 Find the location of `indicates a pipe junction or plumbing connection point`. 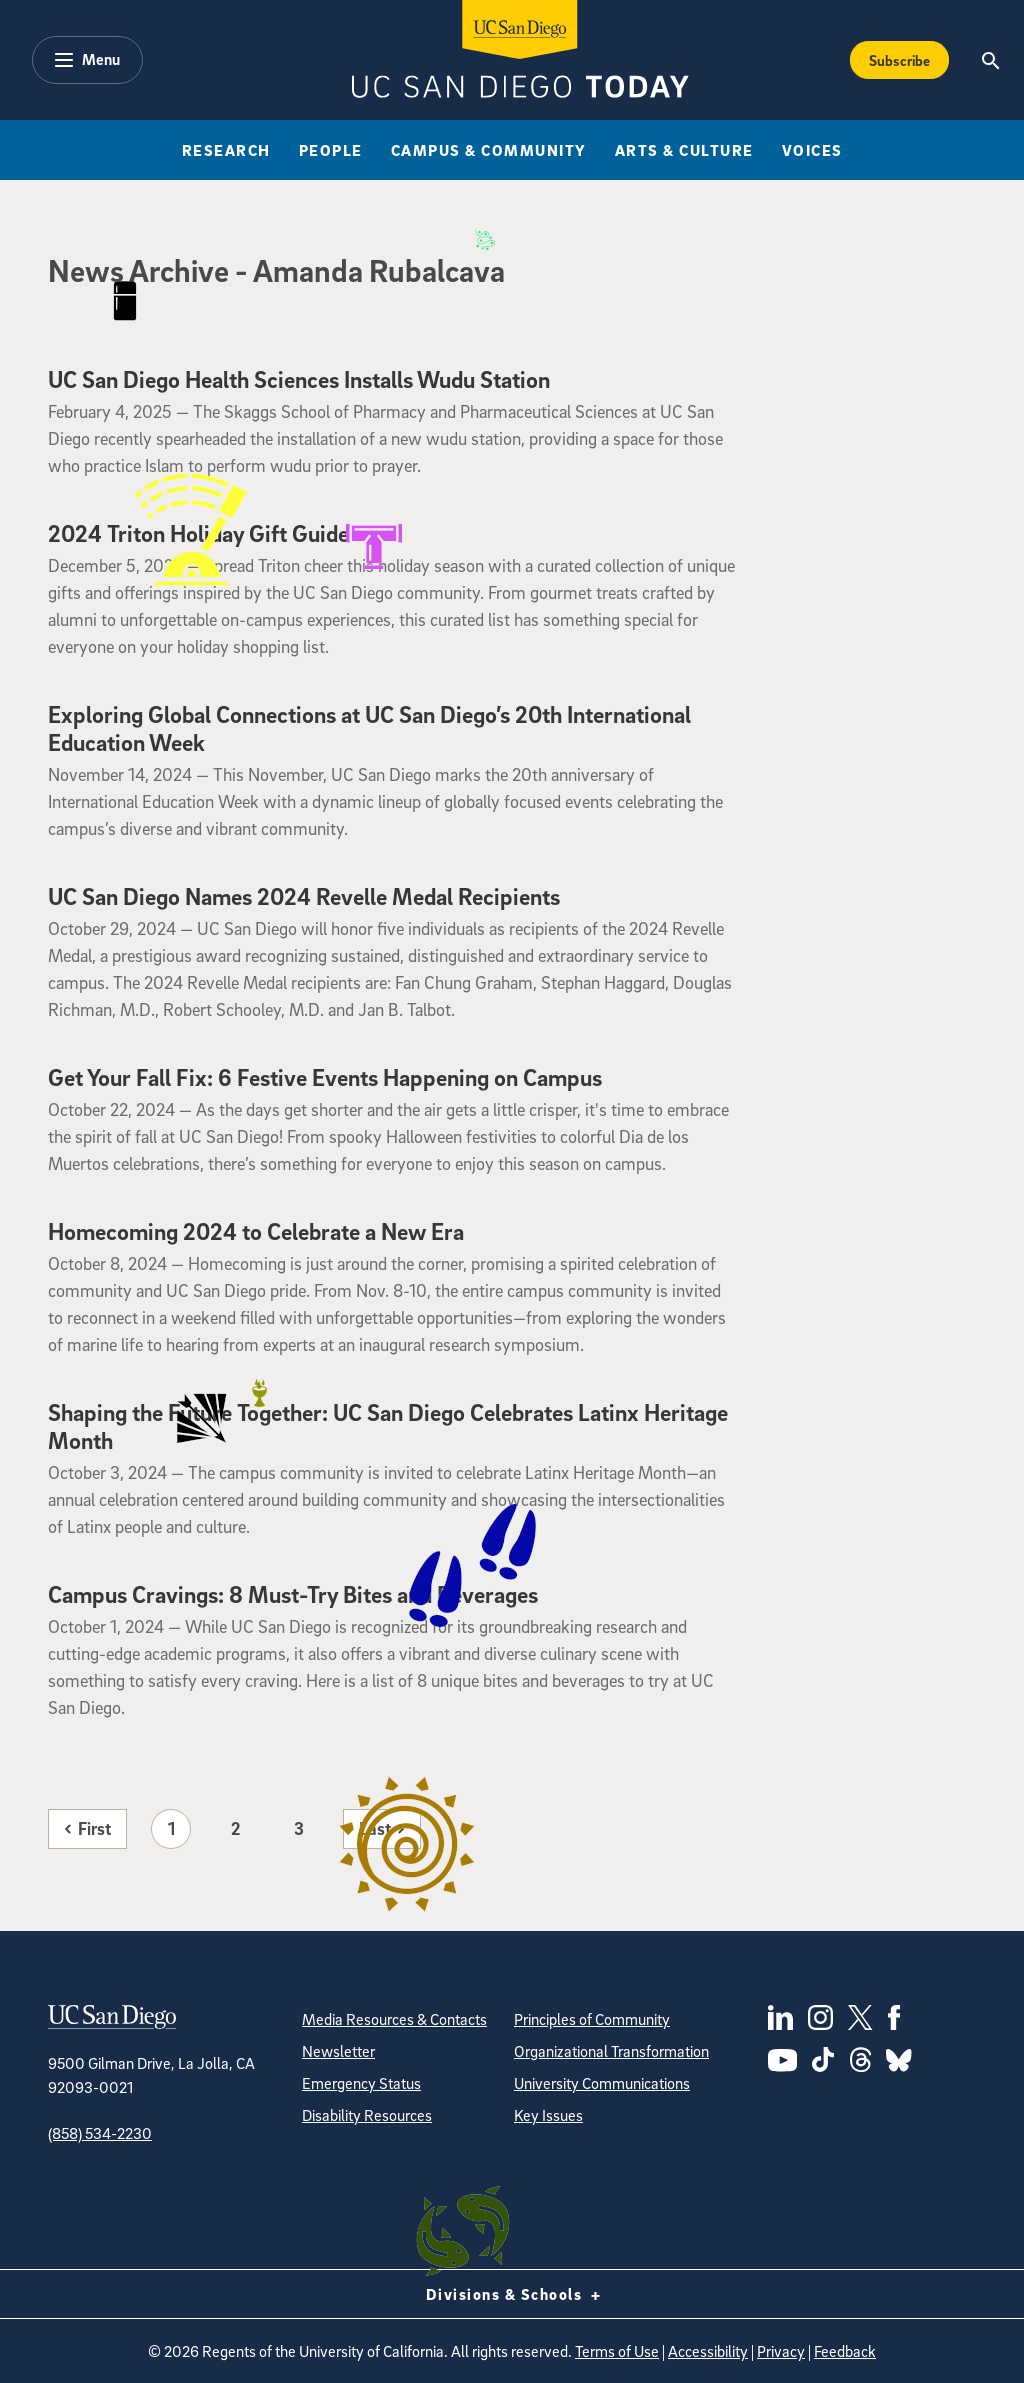

indicates a pipe junction or plumbing connection point is located at coordinates (374, 541).